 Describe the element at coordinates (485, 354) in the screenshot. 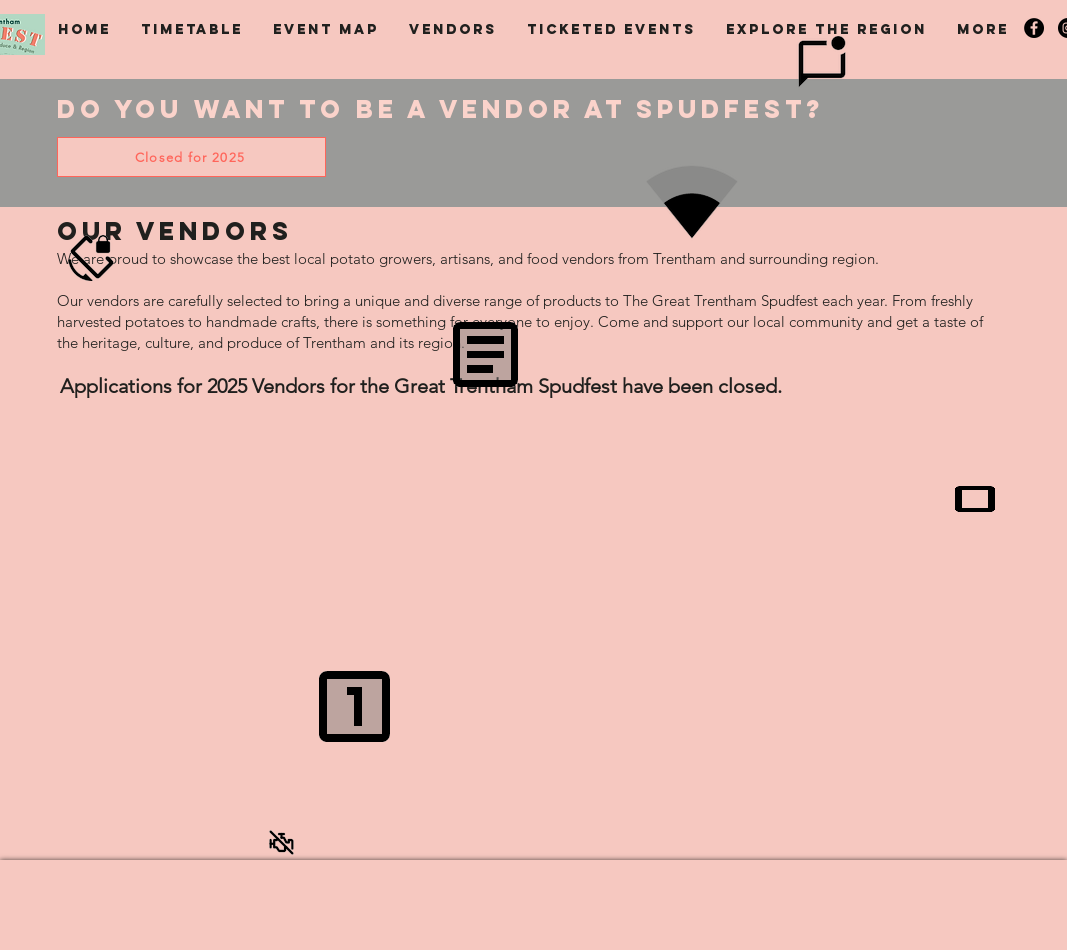

I see `view article or document` at that location.